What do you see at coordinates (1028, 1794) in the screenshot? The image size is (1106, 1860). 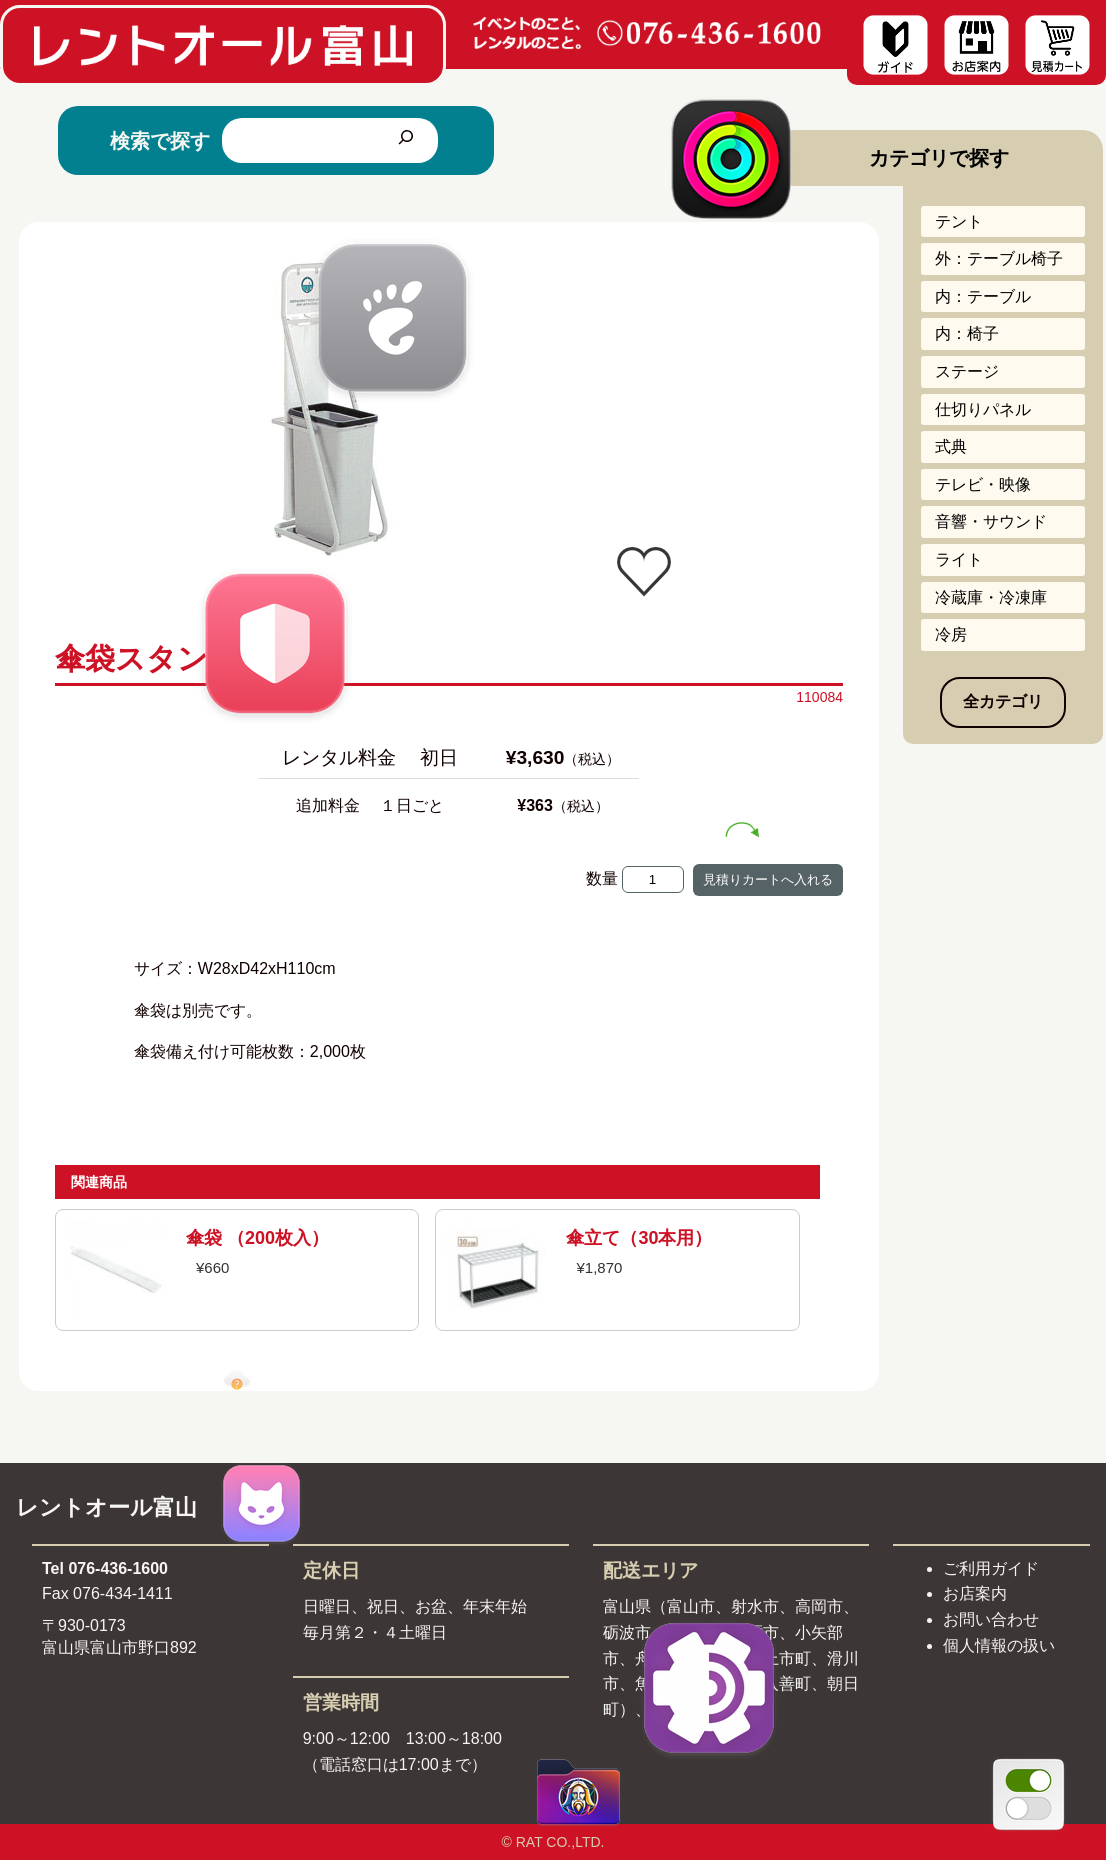 I see `open system tweaks or settings customization` at bounding box center [1028, 1794].